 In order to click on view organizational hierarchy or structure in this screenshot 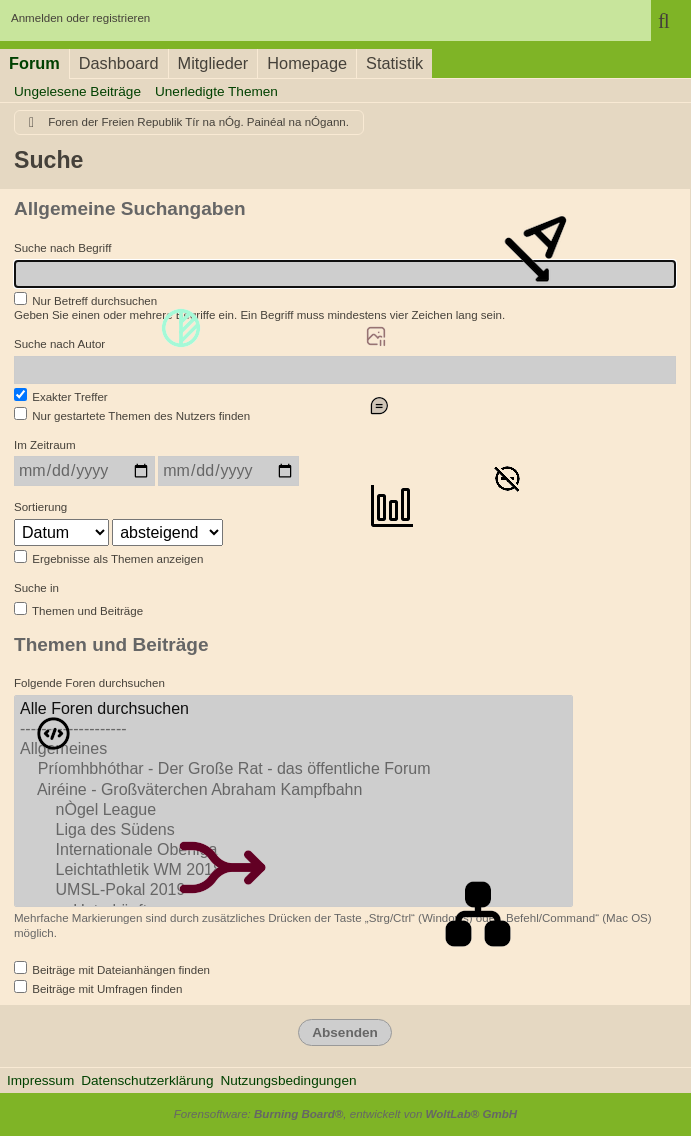, I will do `click(478, 914)`.